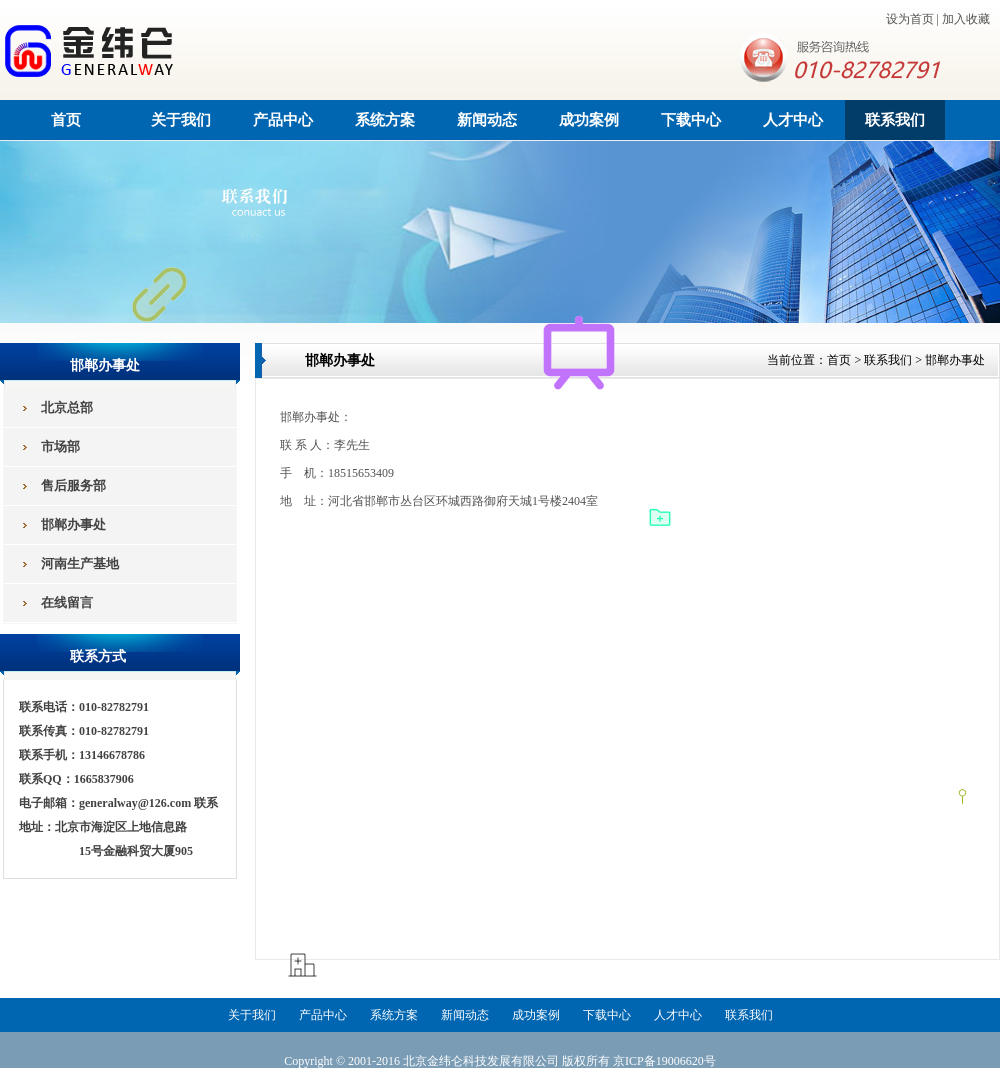 The height and width of the screenshot is (1068, 1000). Describe the element at coordinates (159, 294) in the screenshot. I see `copy link to clipboard` at that location.